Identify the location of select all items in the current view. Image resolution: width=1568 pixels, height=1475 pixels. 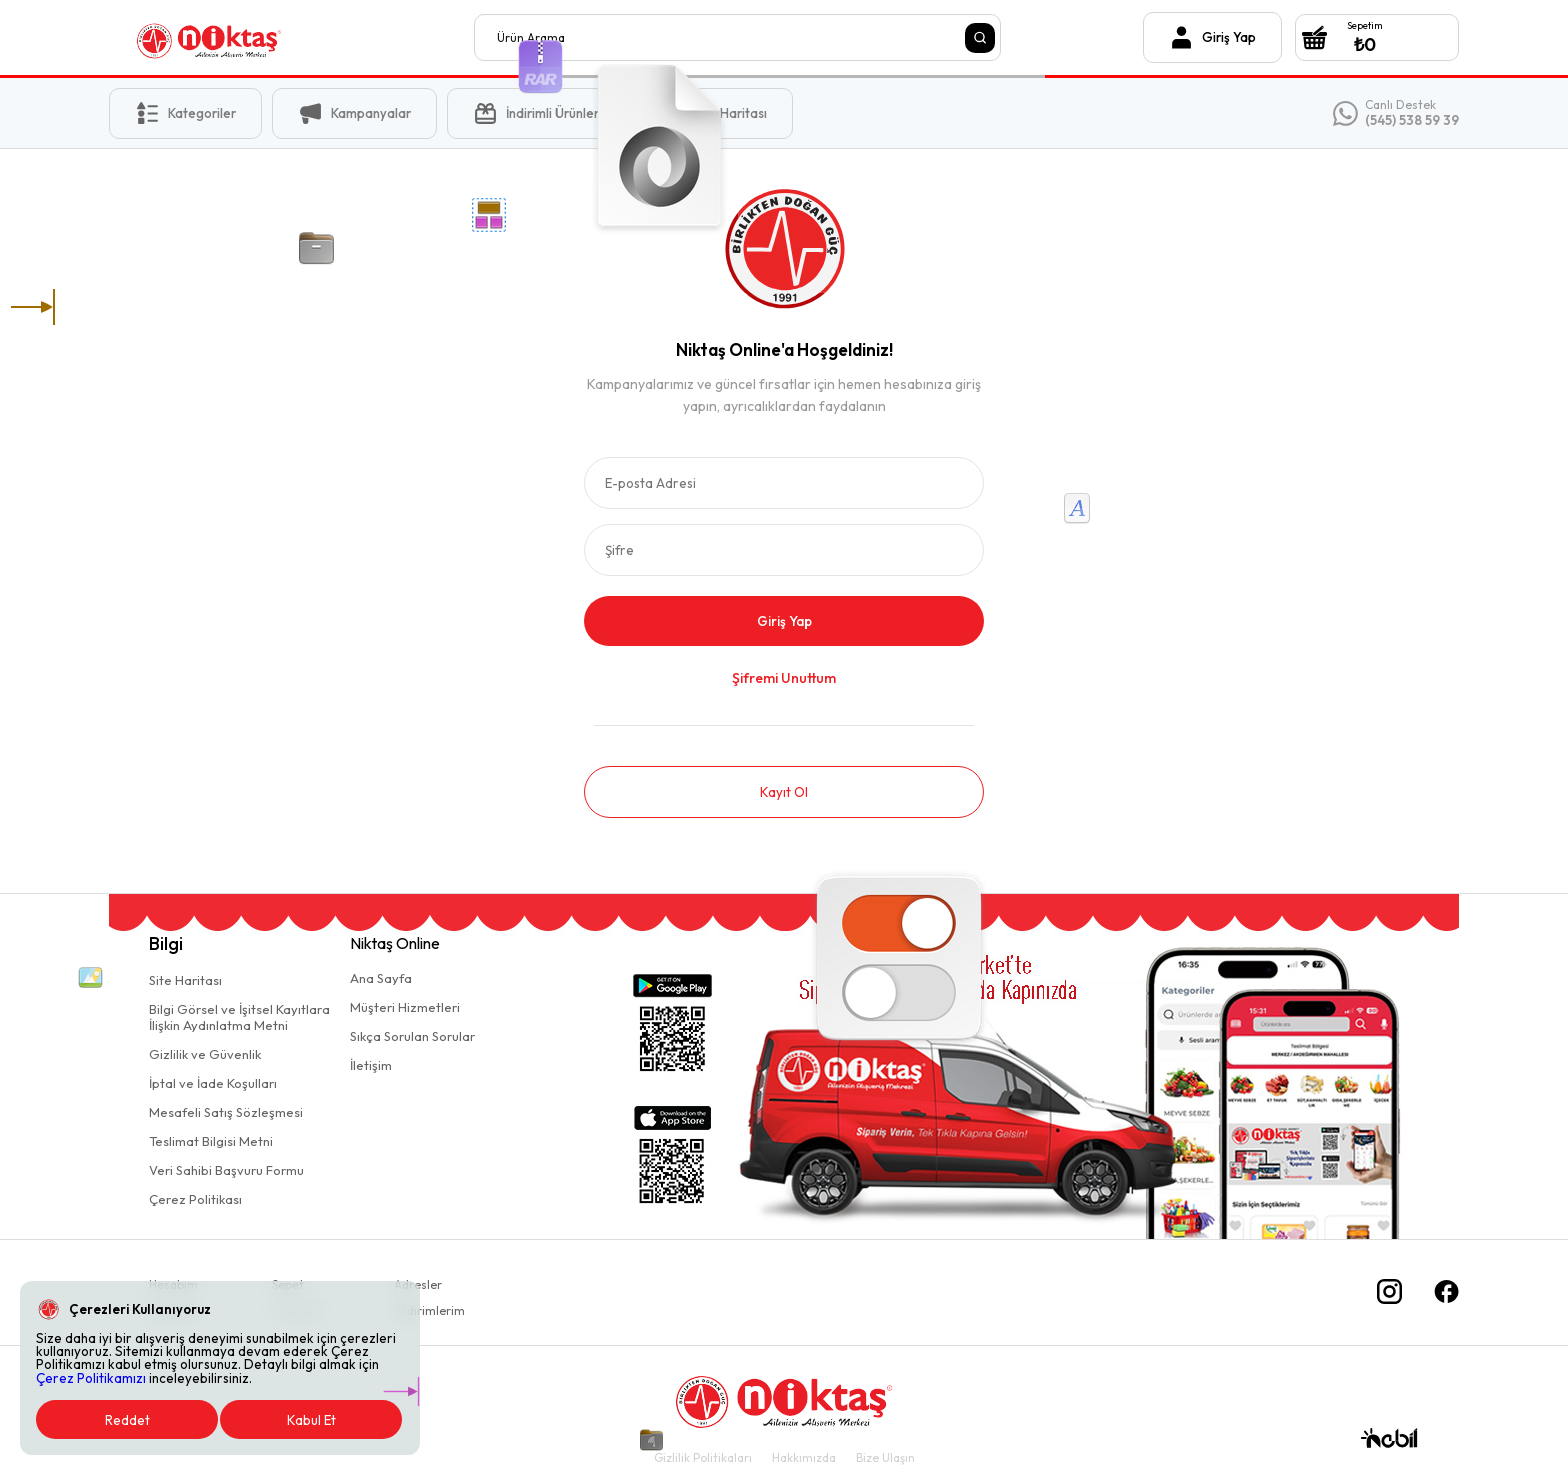
(489, 215).